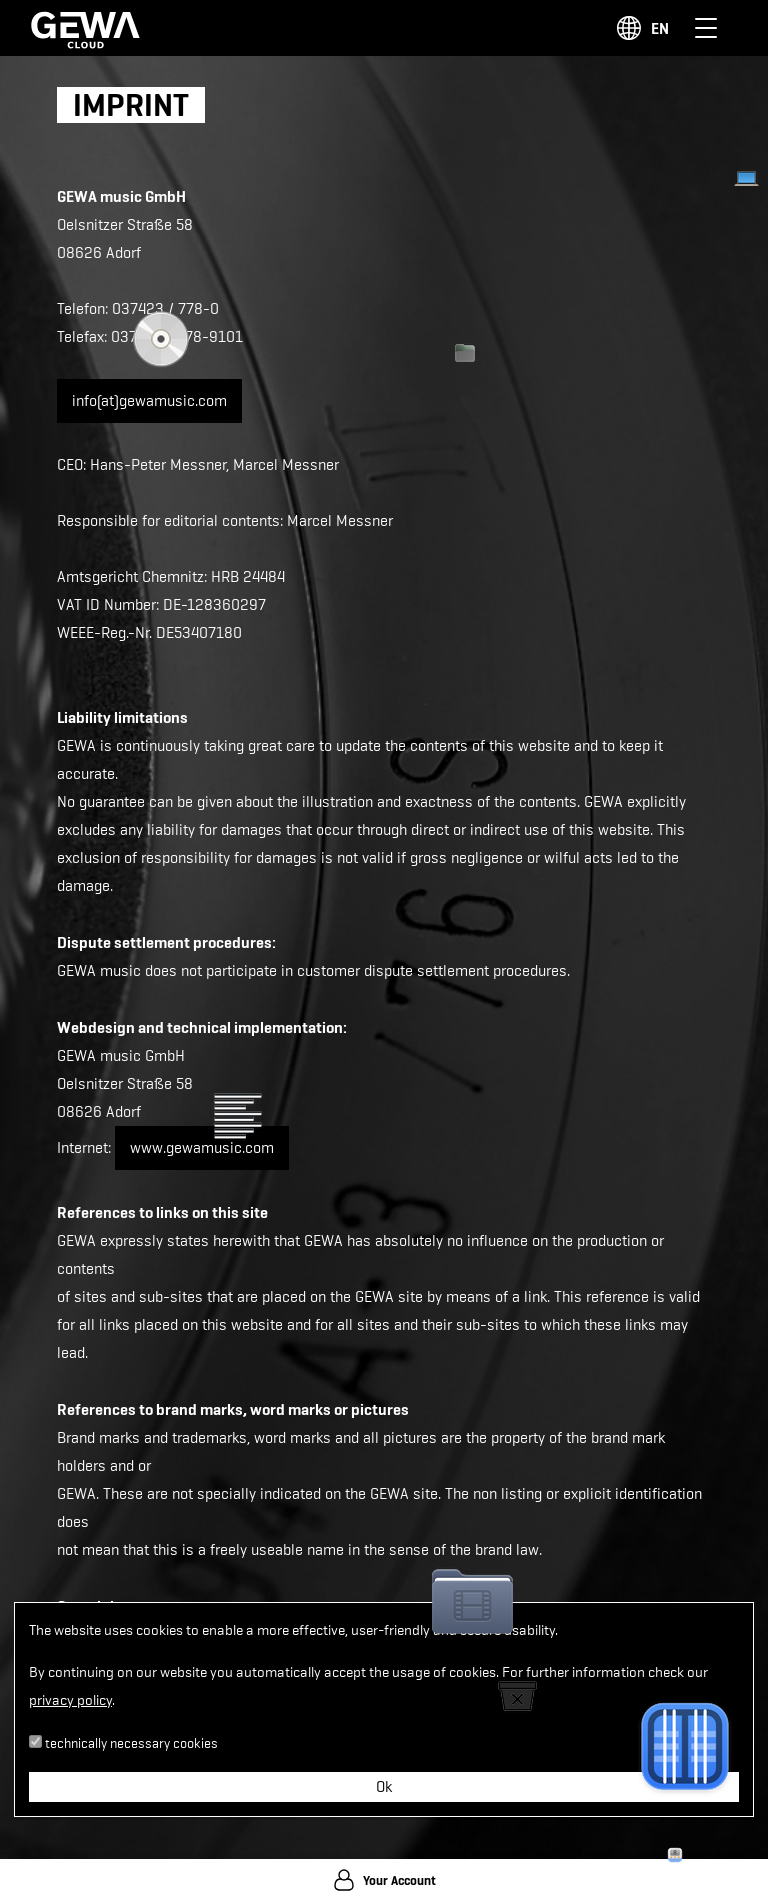  What do you see at coordinates (685, 1748) in the screenshot?
I see `open virtualization container settings` at bounding box center [685, 1748].